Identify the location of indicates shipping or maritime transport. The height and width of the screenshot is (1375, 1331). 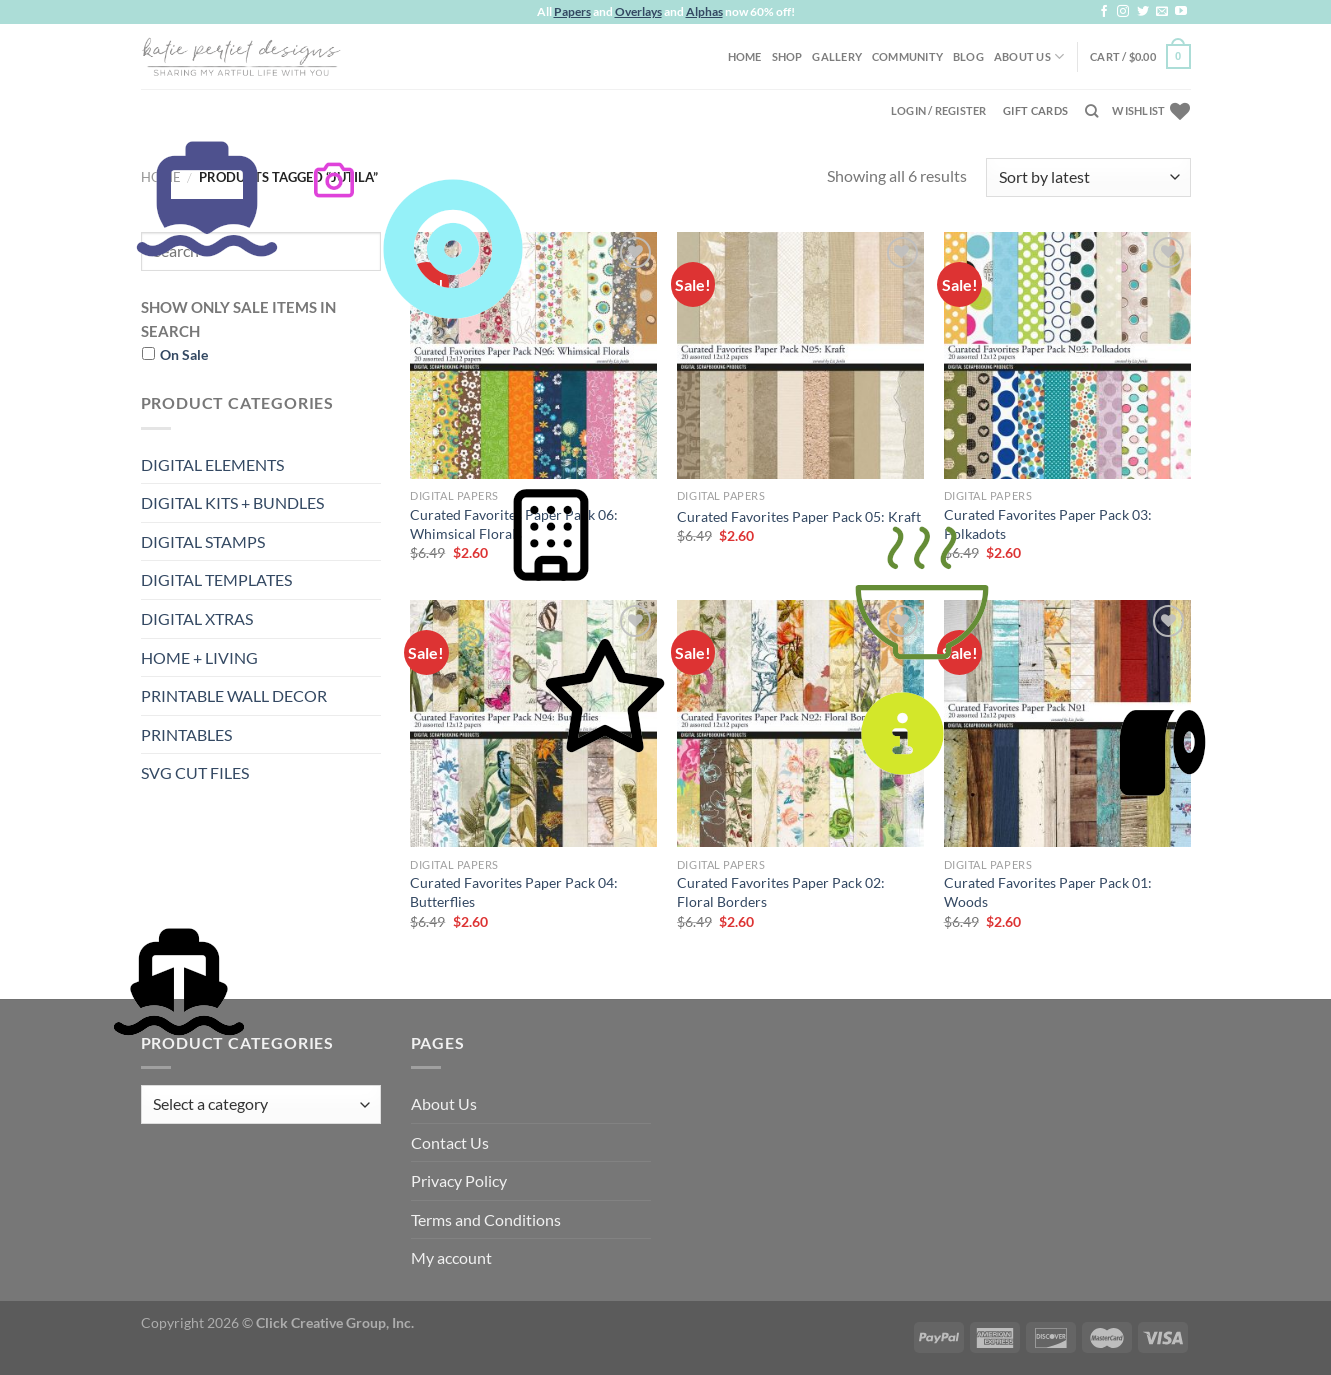
(179, 982).